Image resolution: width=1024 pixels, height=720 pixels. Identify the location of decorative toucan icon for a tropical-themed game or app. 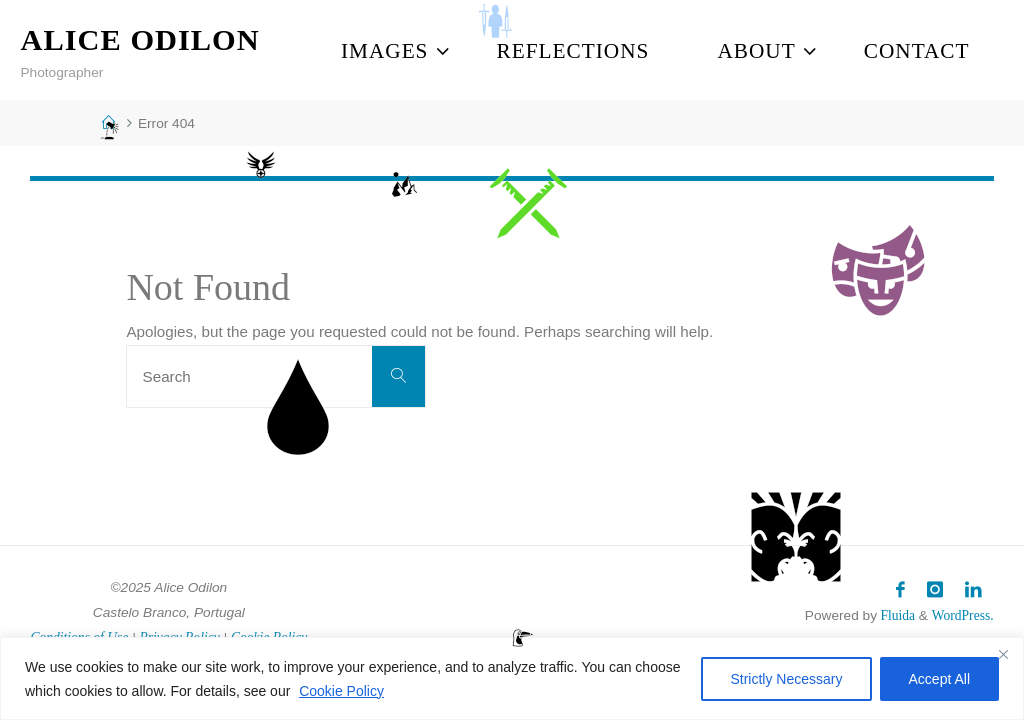
(523, 638).